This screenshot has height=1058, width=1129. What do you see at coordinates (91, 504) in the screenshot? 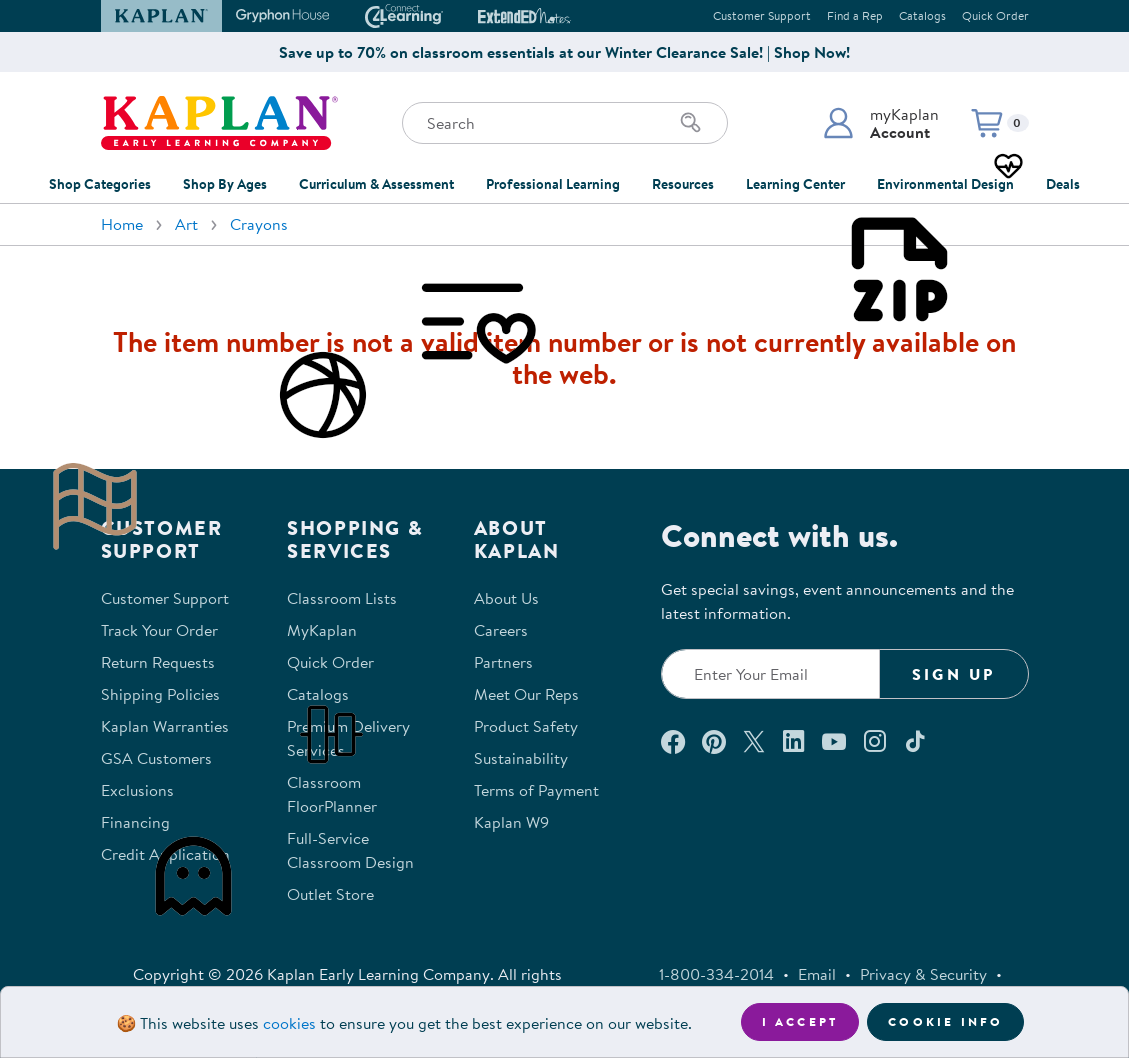
I see `indicates a finish line or completion point` at bounding box center [91, 504].